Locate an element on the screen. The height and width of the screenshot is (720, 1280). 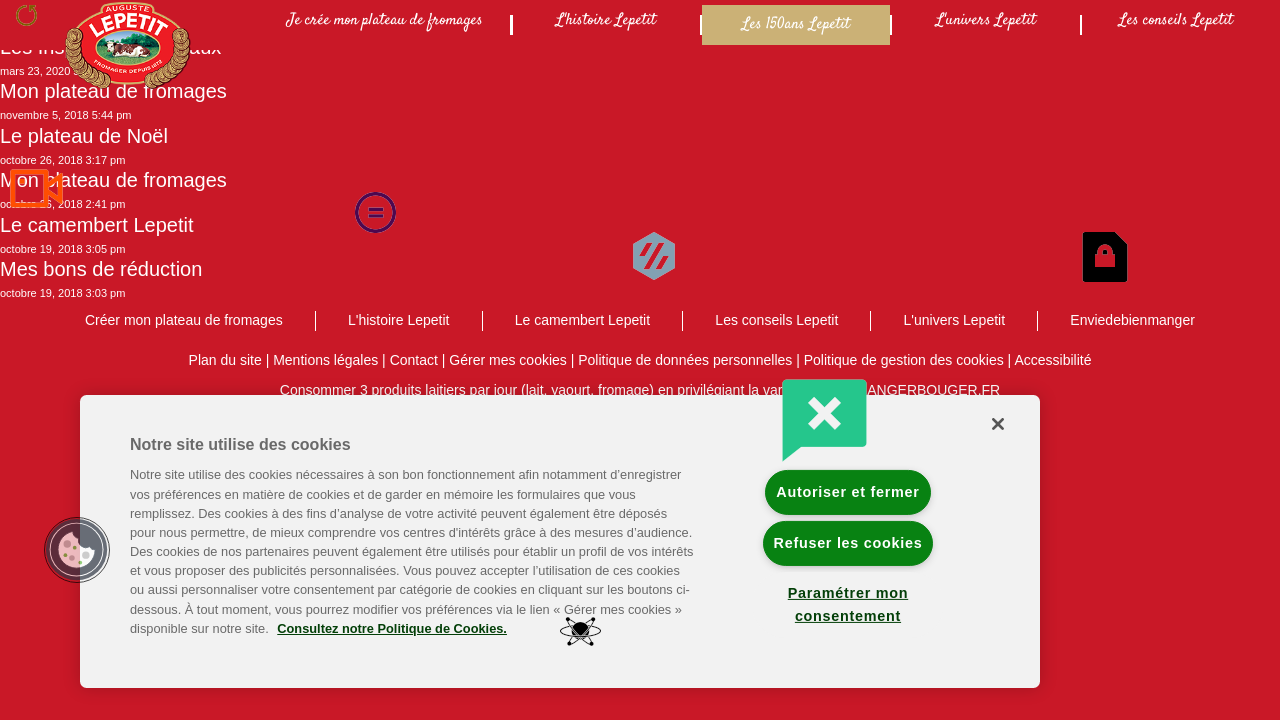
reset to previous state is located at coordinates (26, 15).